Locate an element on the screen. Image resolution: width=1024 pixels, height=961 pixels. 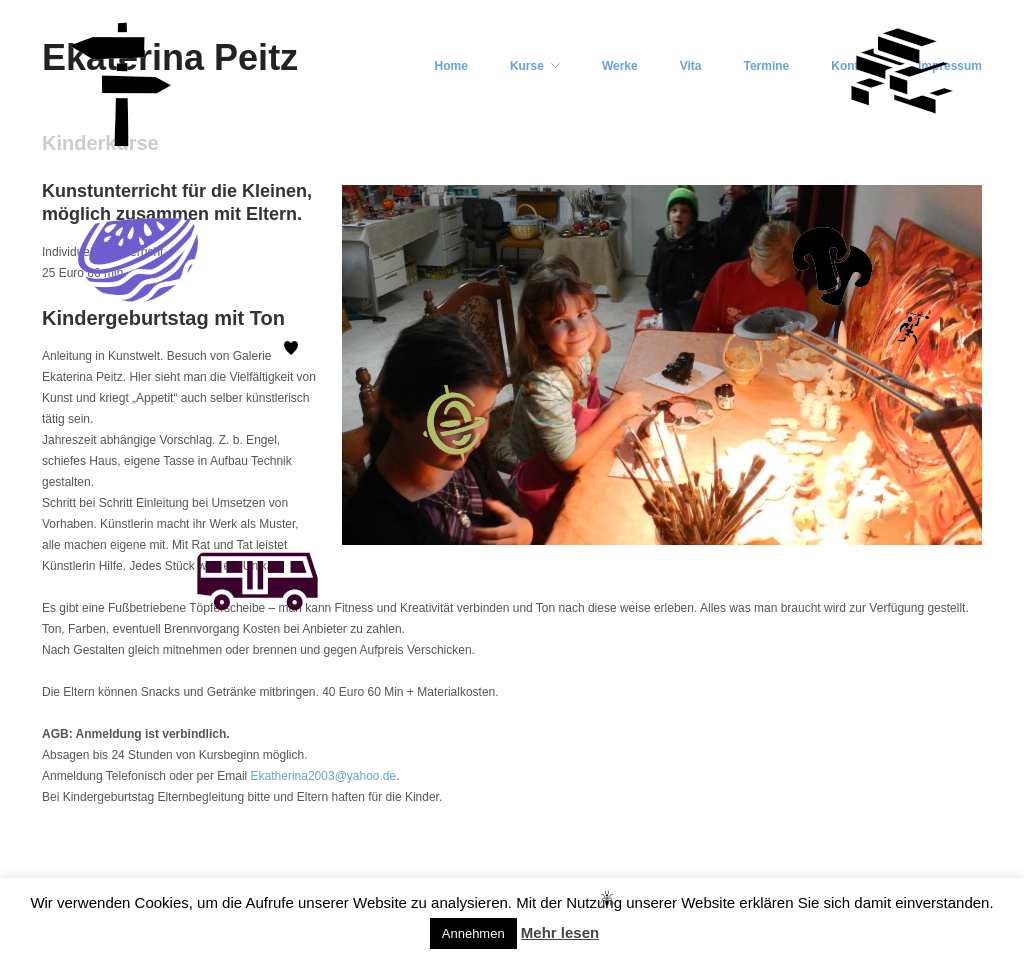
indicates insect or pest-related content is located at coordinates (607, 899).